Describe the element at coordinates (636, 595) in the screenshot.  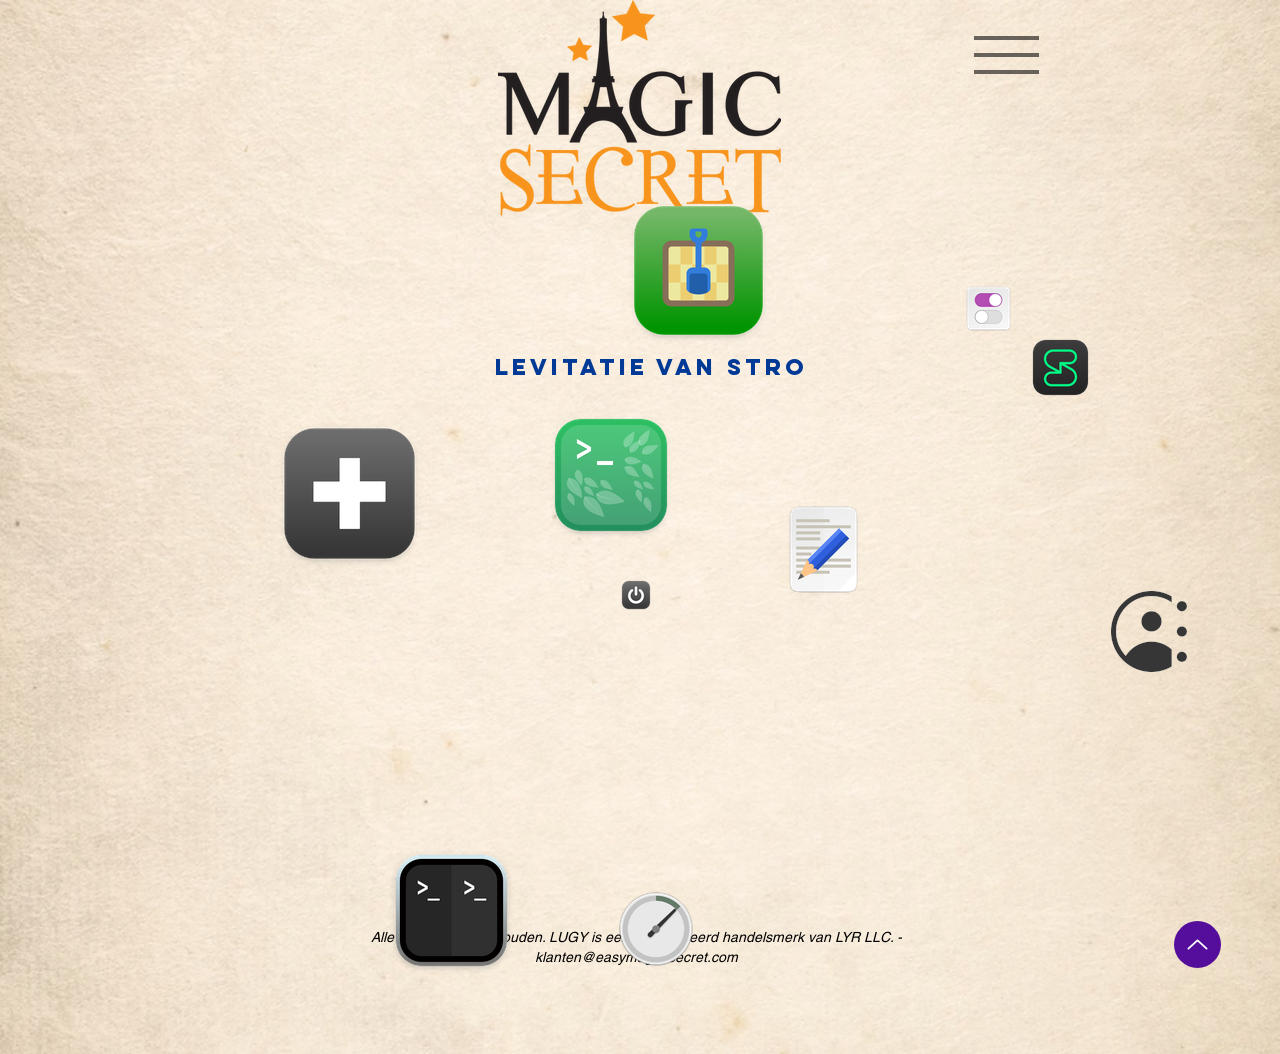
I see `open session or power settings` at that location.